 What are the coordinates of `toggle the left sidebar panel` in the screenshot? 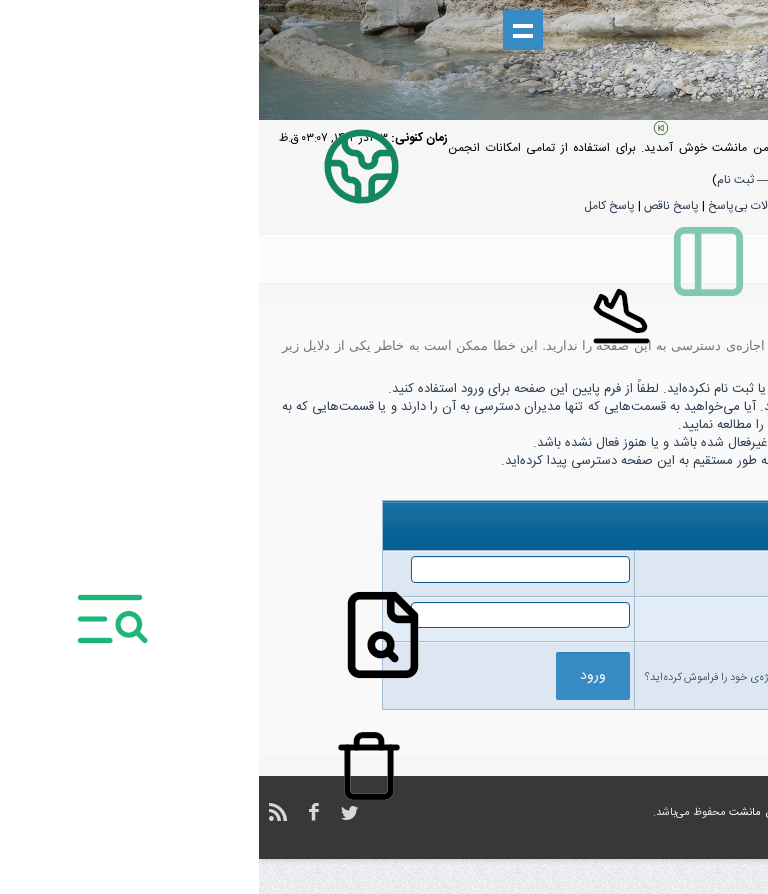 It's located at (708, 261).